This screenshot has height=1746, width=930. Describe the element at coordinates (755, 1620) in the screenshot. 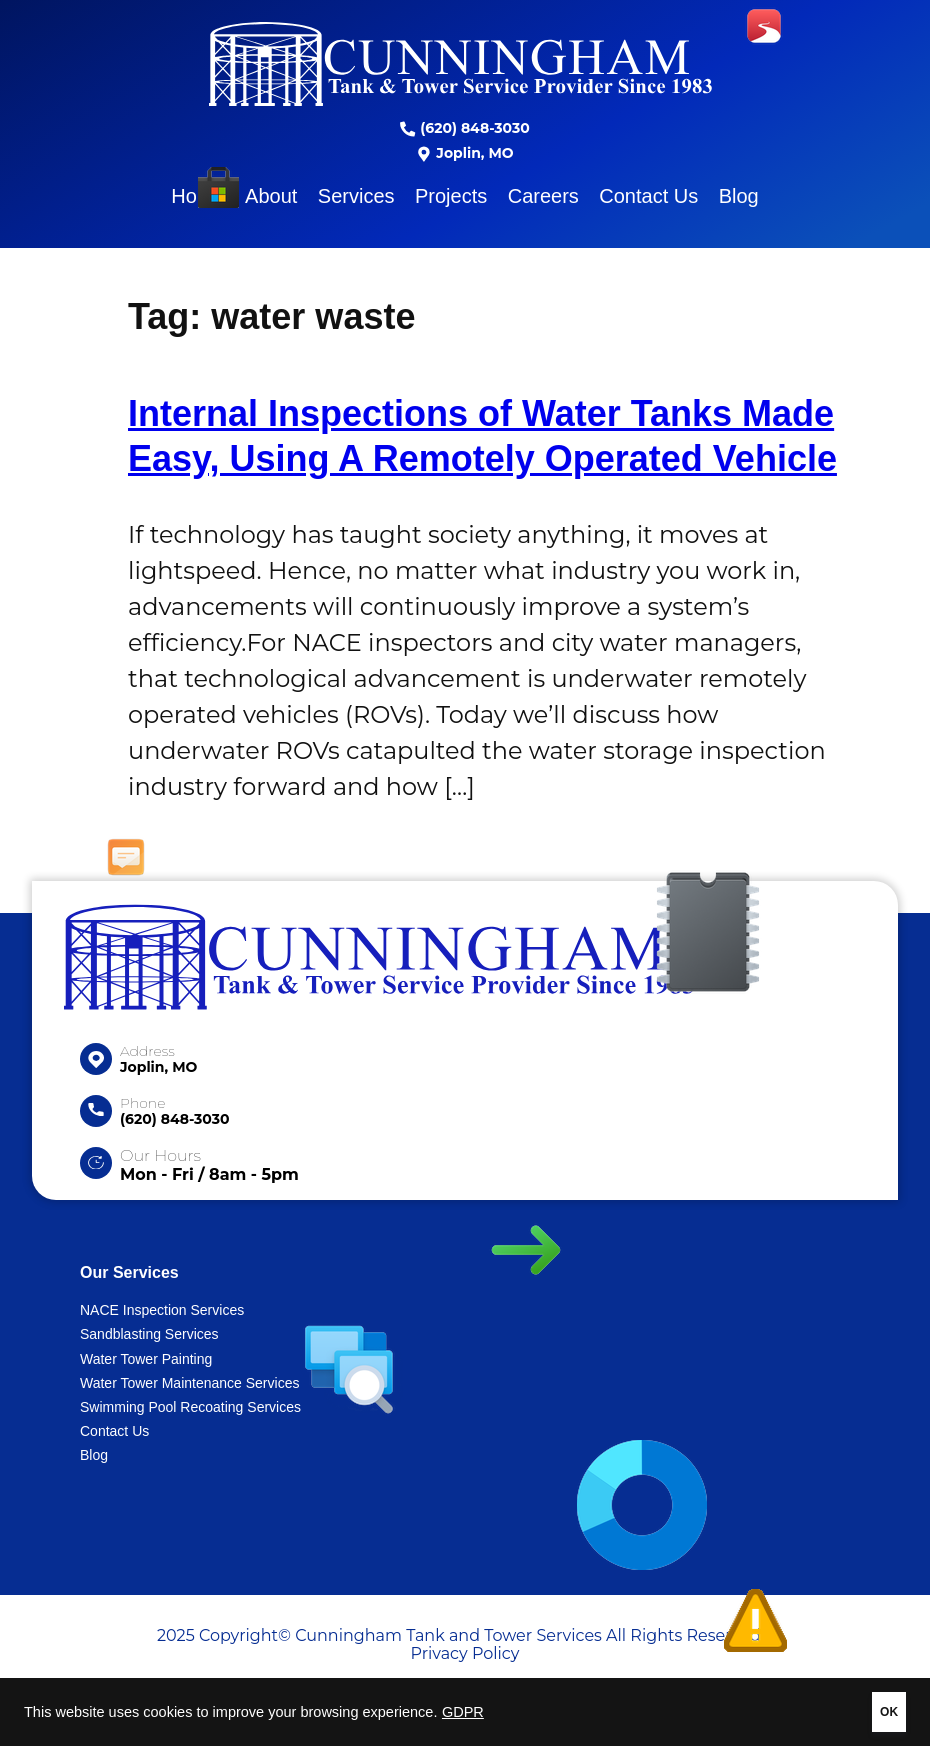

I see `indicates a OneDrive sync warning or issue` at that location.